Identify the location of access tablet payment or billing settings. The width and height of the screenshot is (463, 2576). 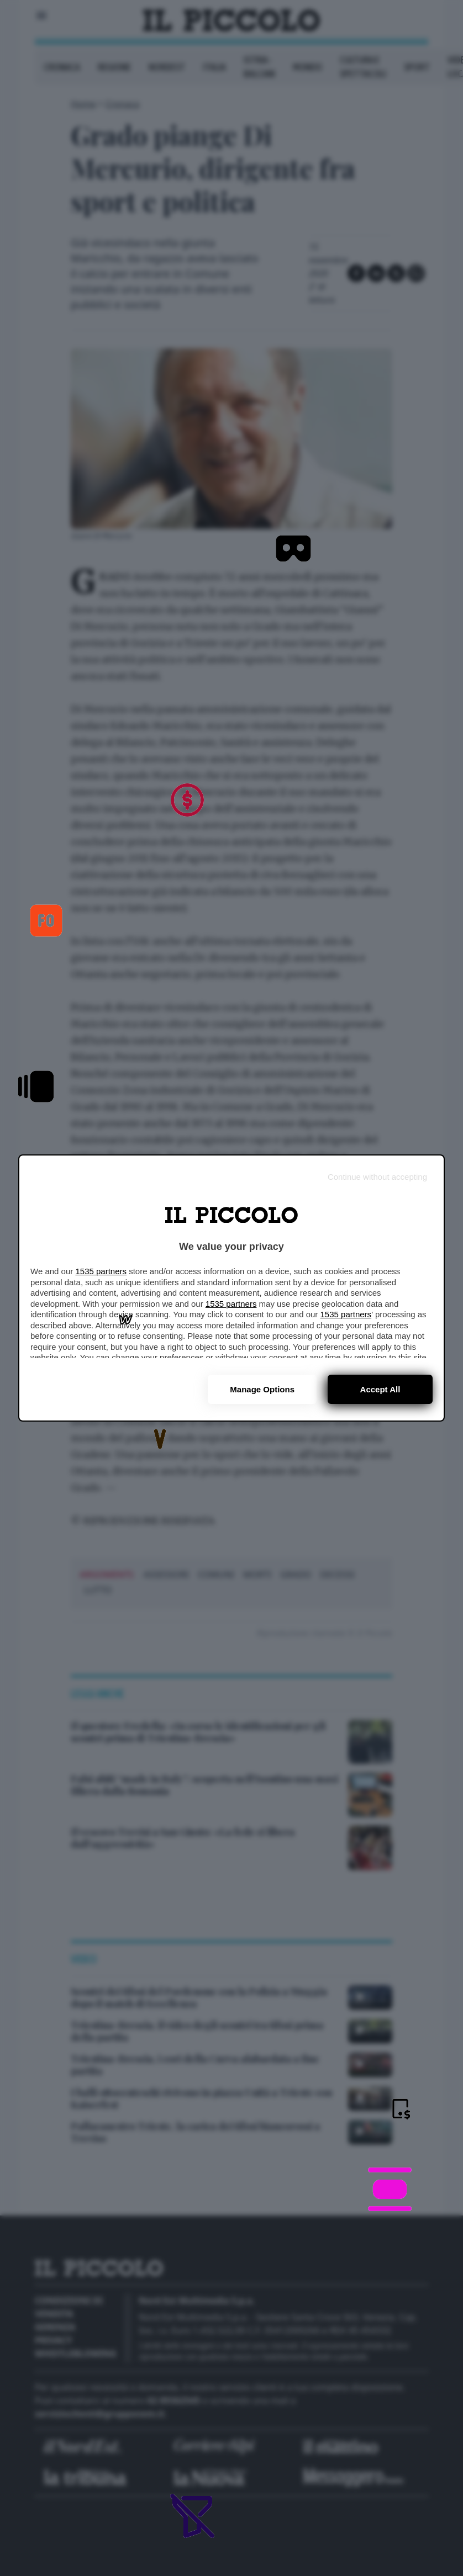
(400, 2108).